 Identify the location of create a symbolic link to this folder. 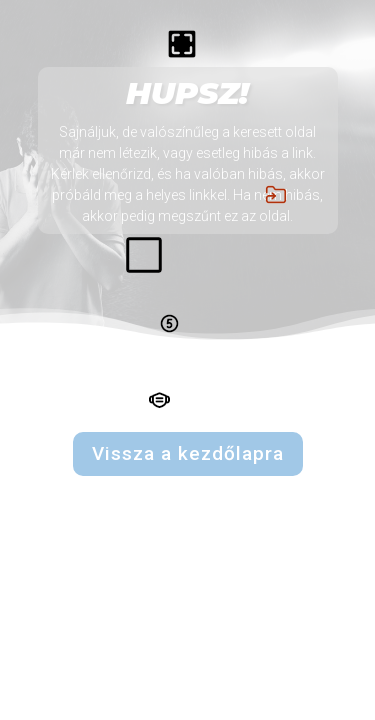
(276, 195).